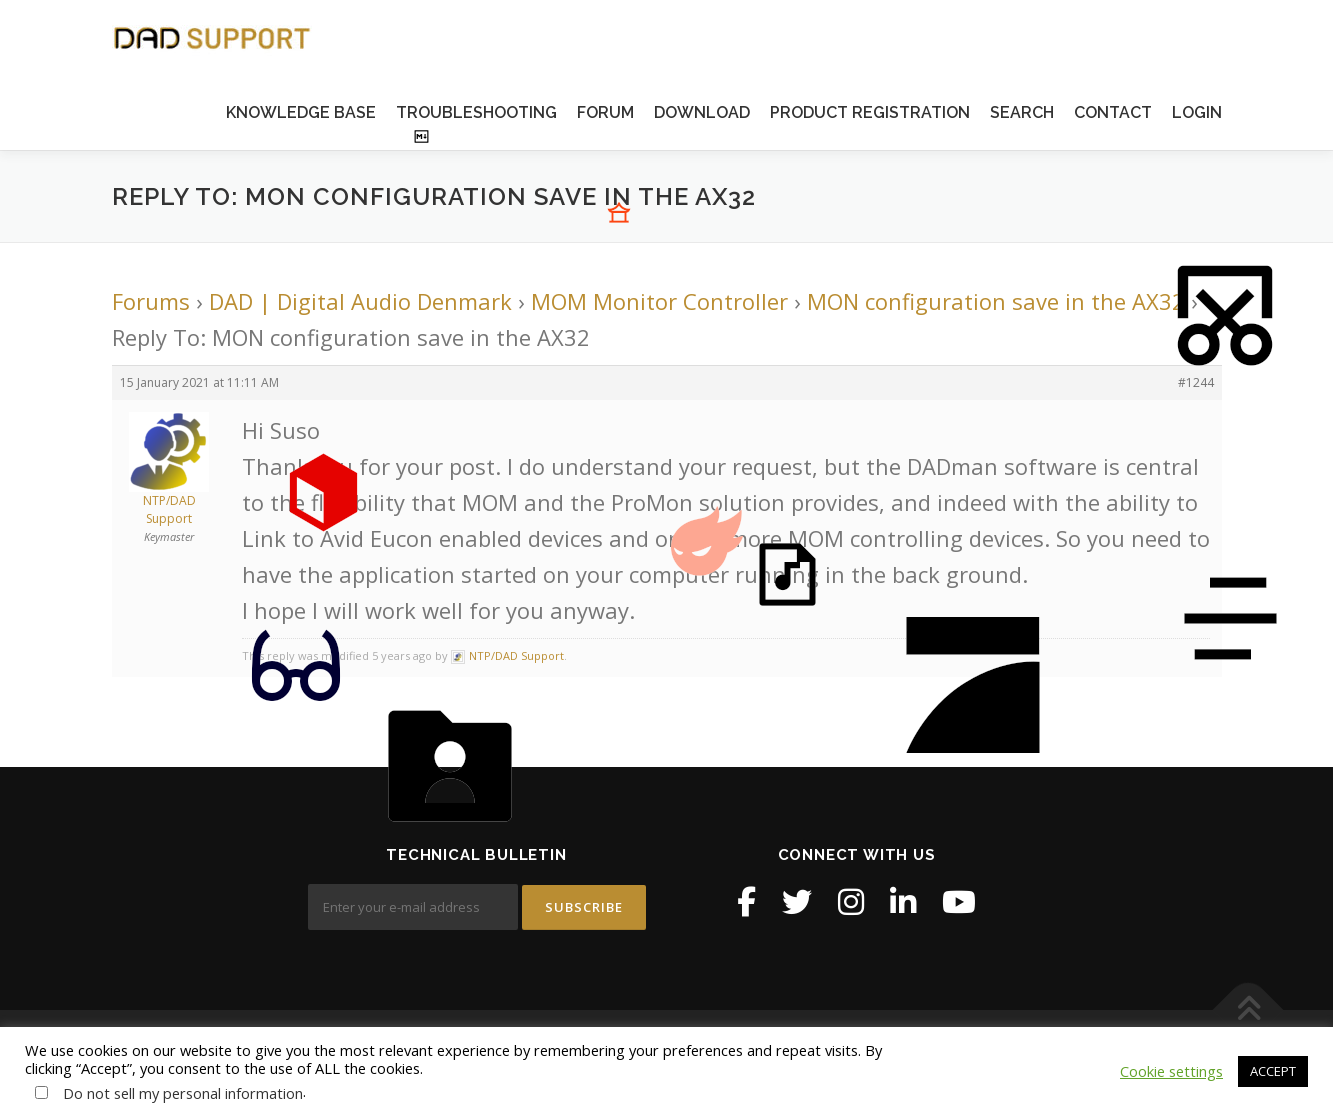  Describe the element at coordinates (296, 669) in the screenshot. I see `enable reading or accessibility mode` at that location.